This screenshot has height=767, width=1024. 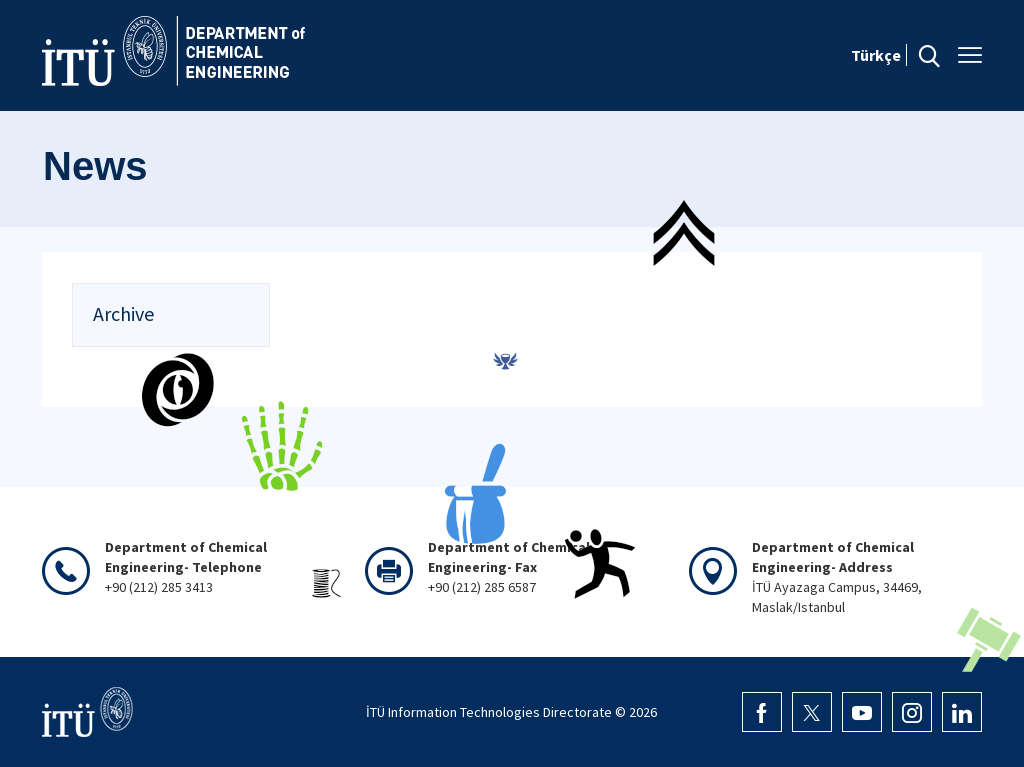 I want to click on view legendary or rare item details, so click(x=505, y=360).